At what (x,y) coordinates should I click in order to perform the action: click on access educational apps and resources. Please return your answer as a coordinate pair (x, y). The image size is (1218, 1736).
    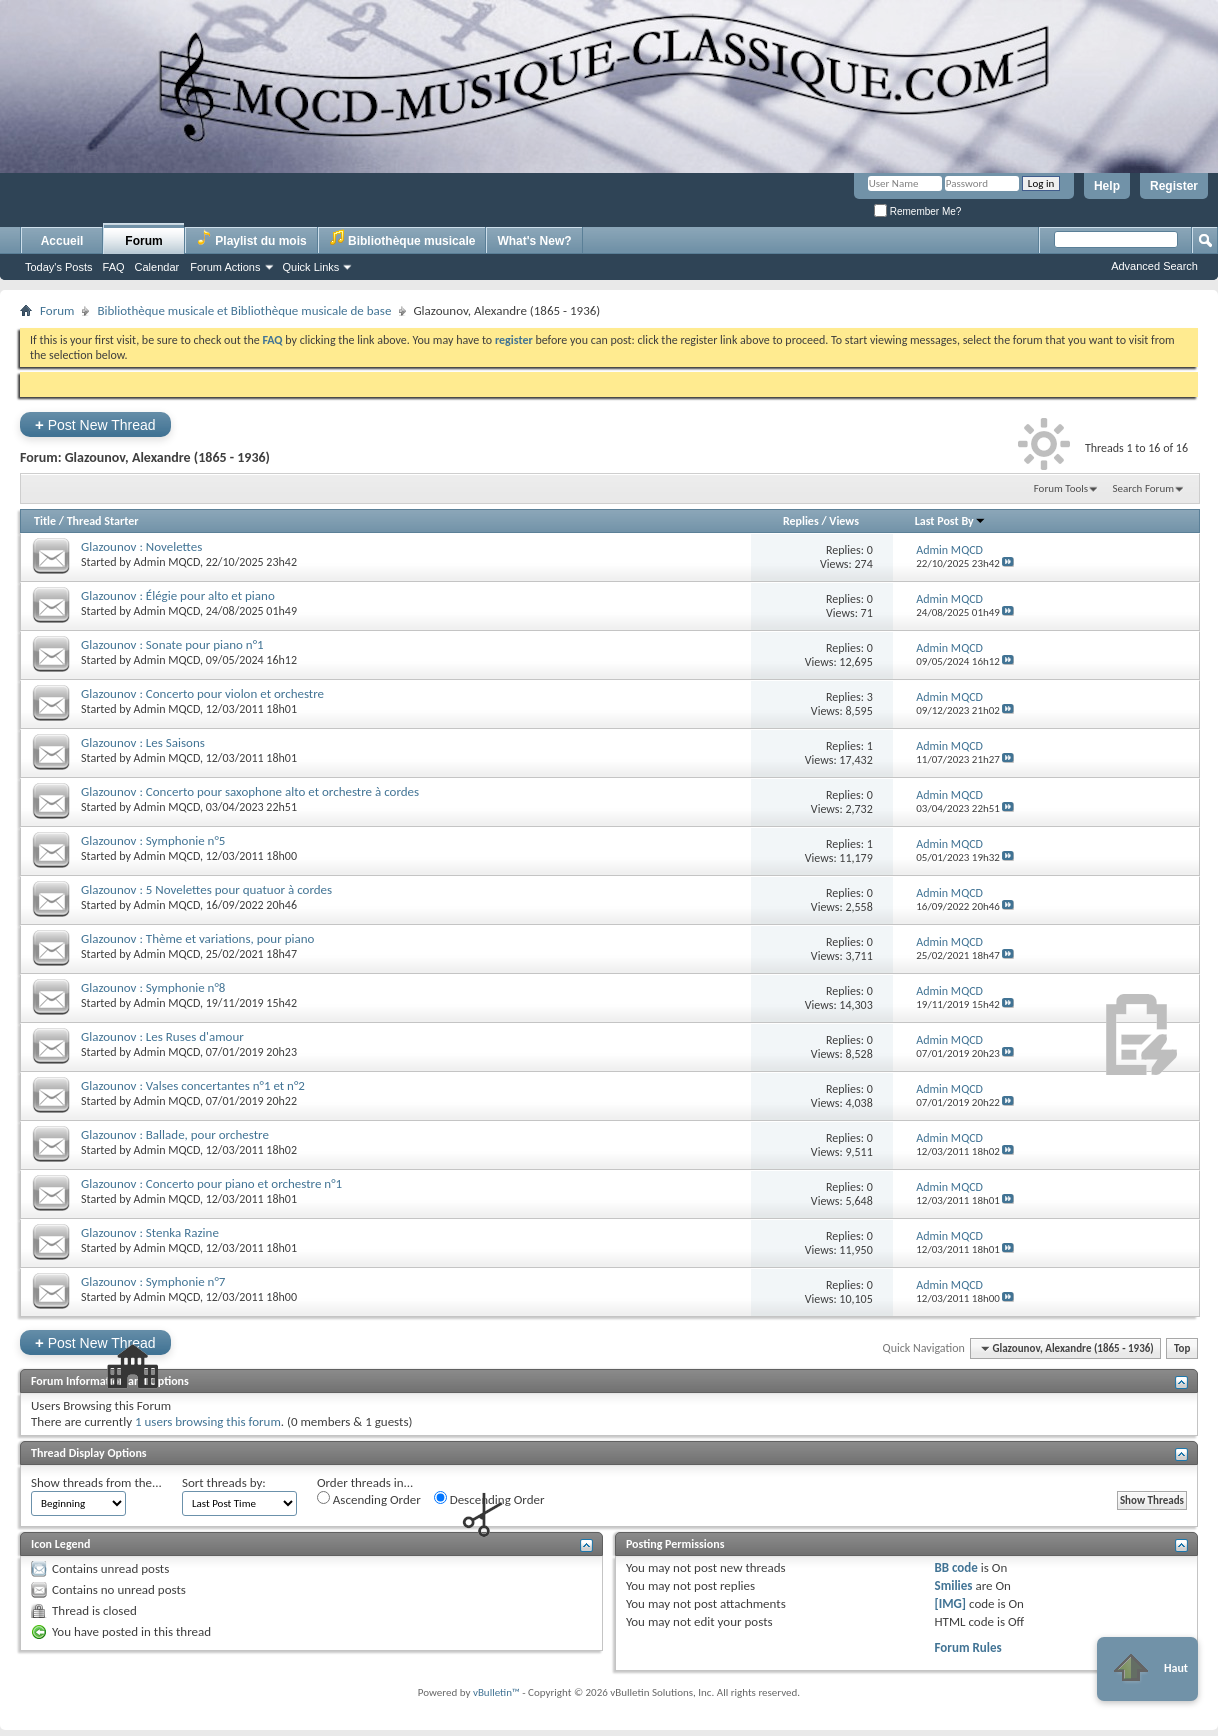
    Looking at the image, I should click on (131, 1368).